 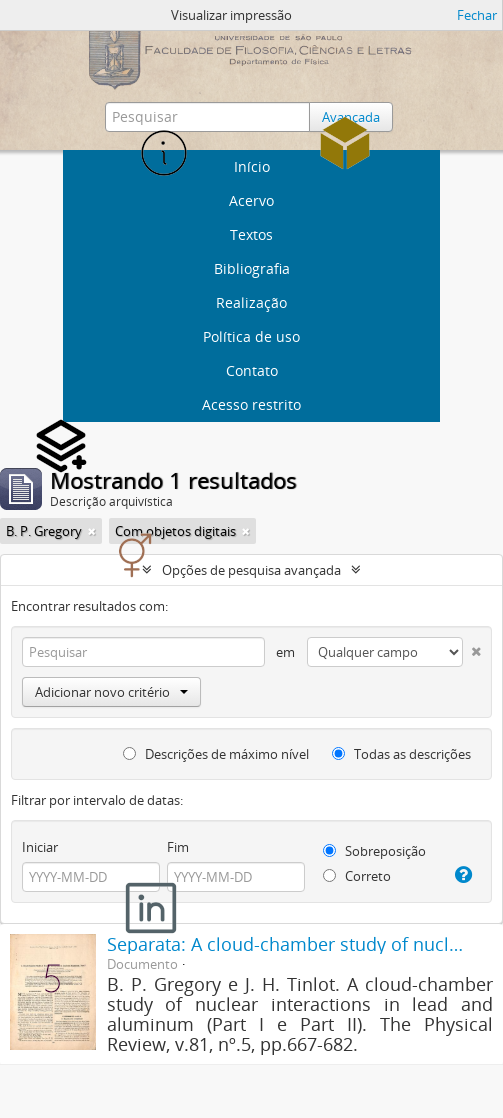 What do you see at coordinates (61, 446) in the screenshot?
I see `add a new layer to the stack` at bounding box center [61, 446].